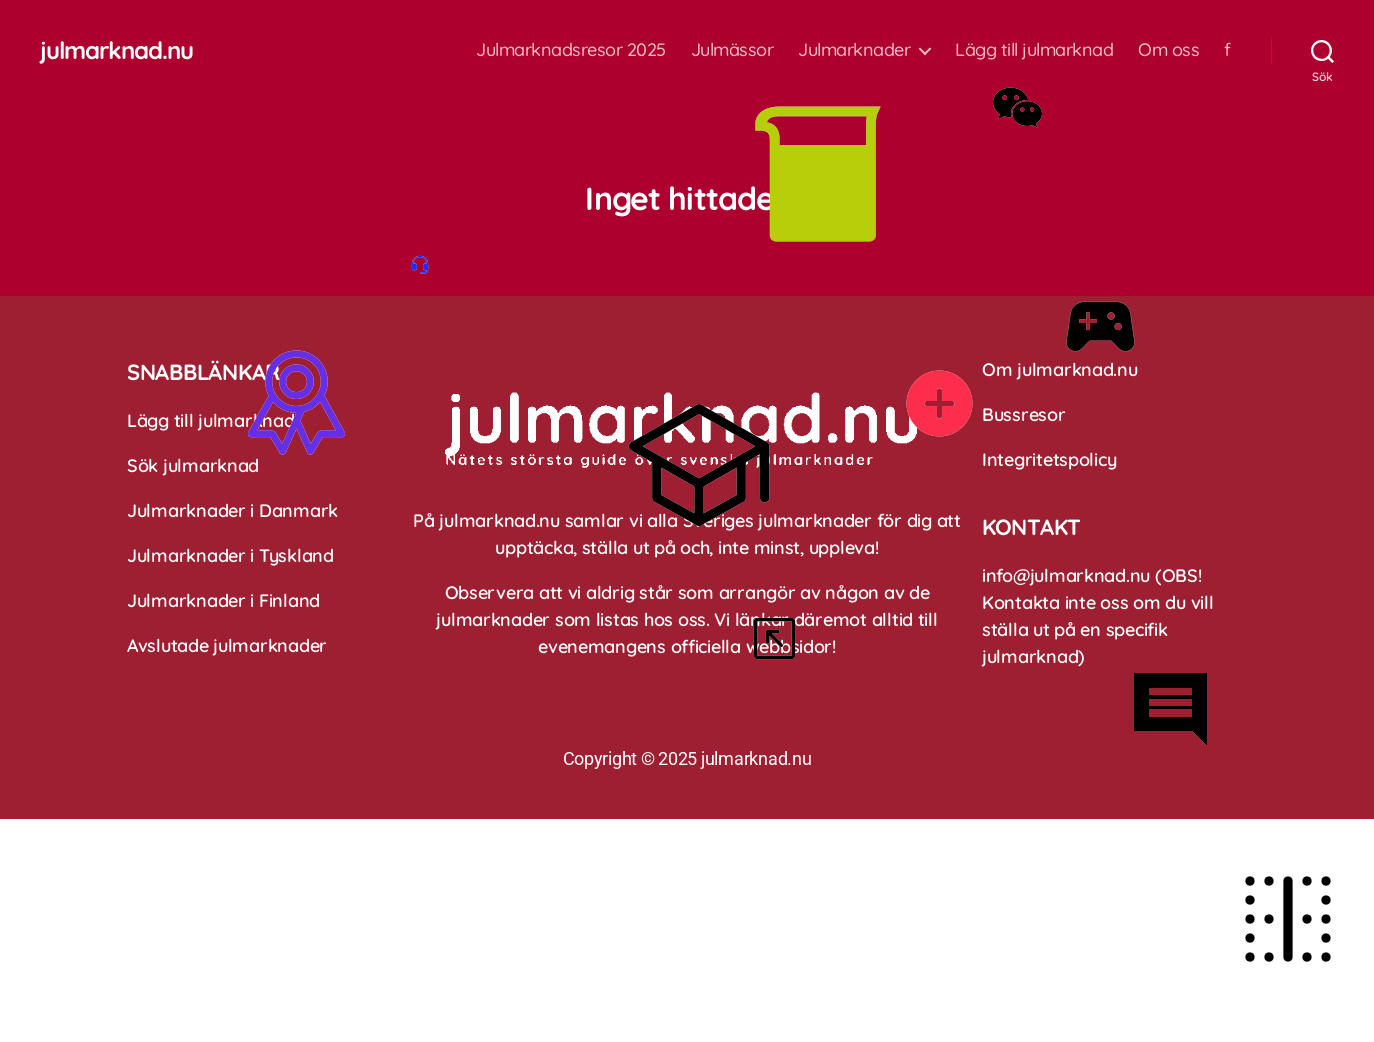 The width and height of the screenshot is (1374, 1042). Describe the element at coordinates (1288, 919) in the screenshot. I see `add a vertical border to selected cells` at that location.